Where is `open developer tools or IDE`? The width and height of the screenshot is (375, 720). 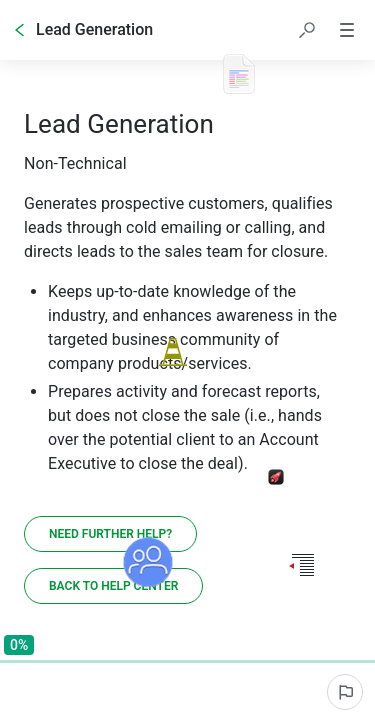 open developer tools or IDE is located at coordinates (239, 74).